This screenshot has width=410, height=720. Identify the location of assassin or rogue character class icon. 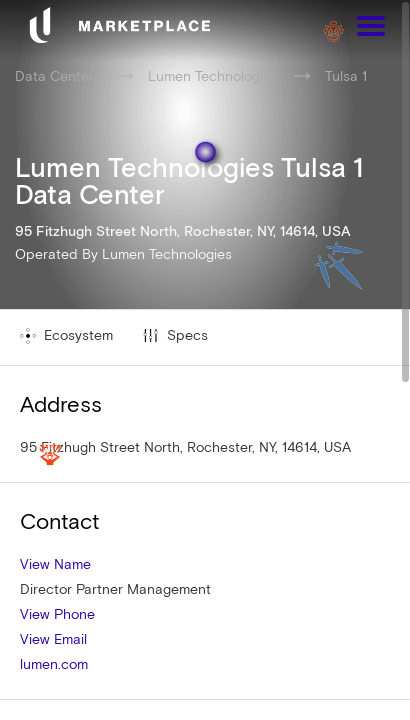
(338, 266).